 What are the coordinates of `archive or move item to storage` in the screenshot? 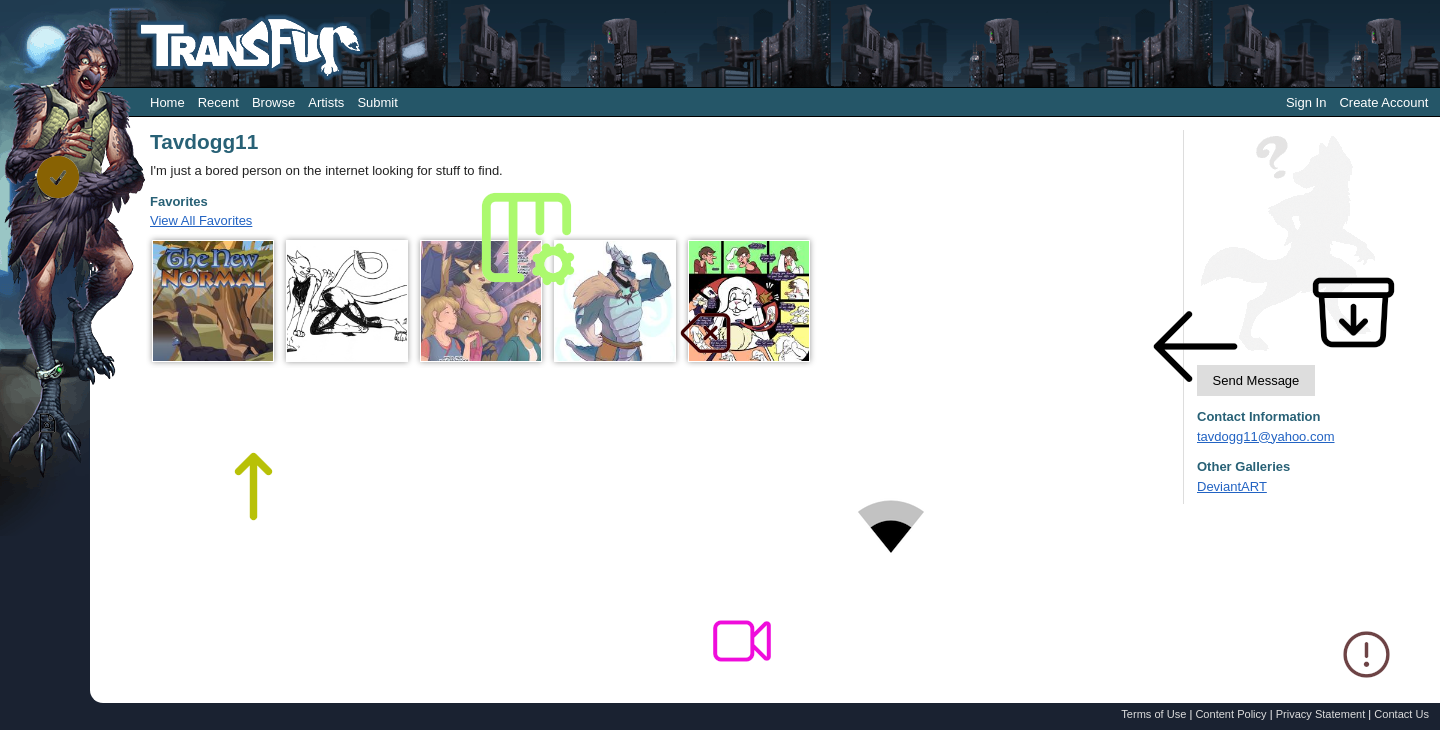 It's located at (1353, 312).